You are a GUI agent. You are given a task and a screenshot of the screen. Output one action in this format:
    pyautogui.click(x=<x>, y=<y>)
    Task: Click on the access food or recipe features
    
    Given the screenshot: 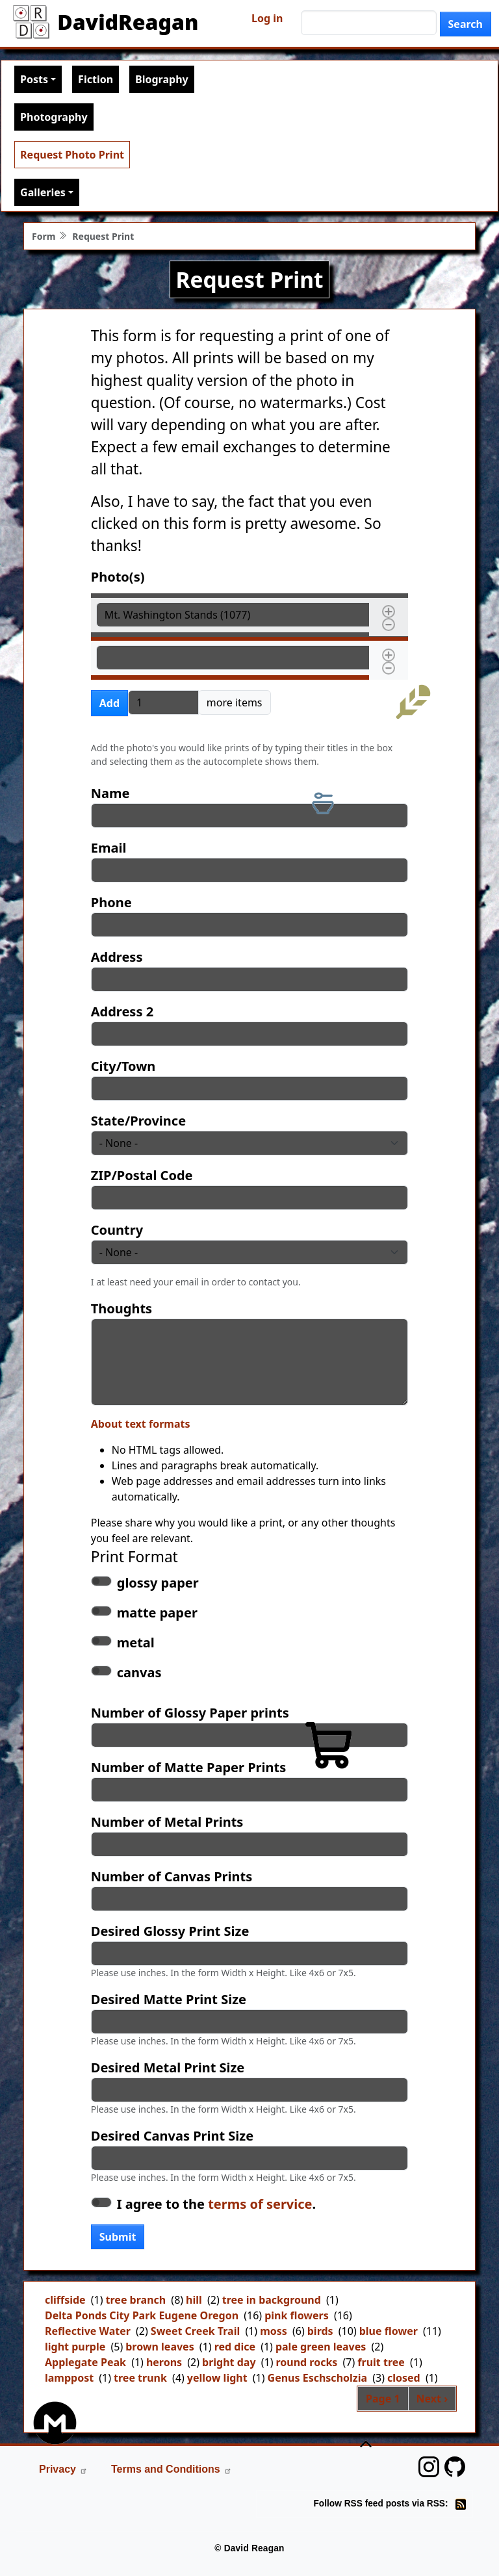 What is the action you would take?
    pyautogui.click(x=323, y=803)
    